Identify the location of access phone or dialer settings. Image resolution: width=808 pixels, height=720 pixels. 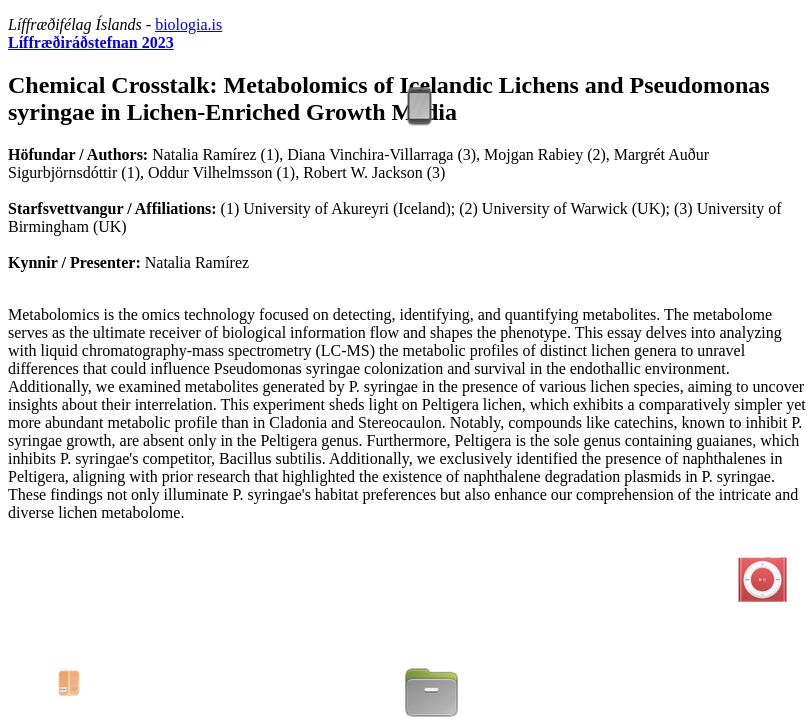
(419, 106).